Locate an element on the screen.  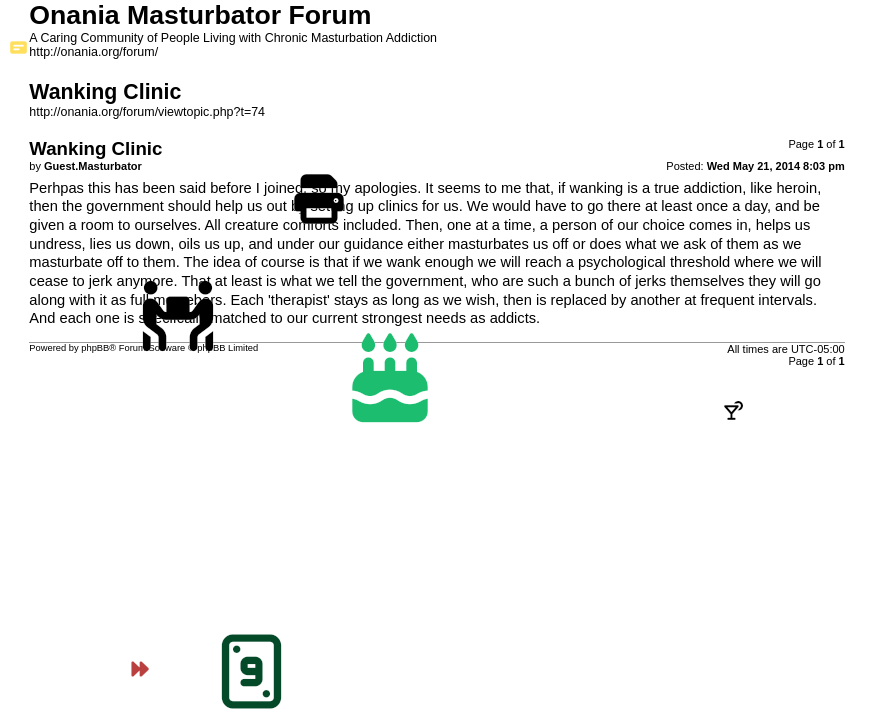
view birthday or celebration reminders is located at coordinates (390, 379).